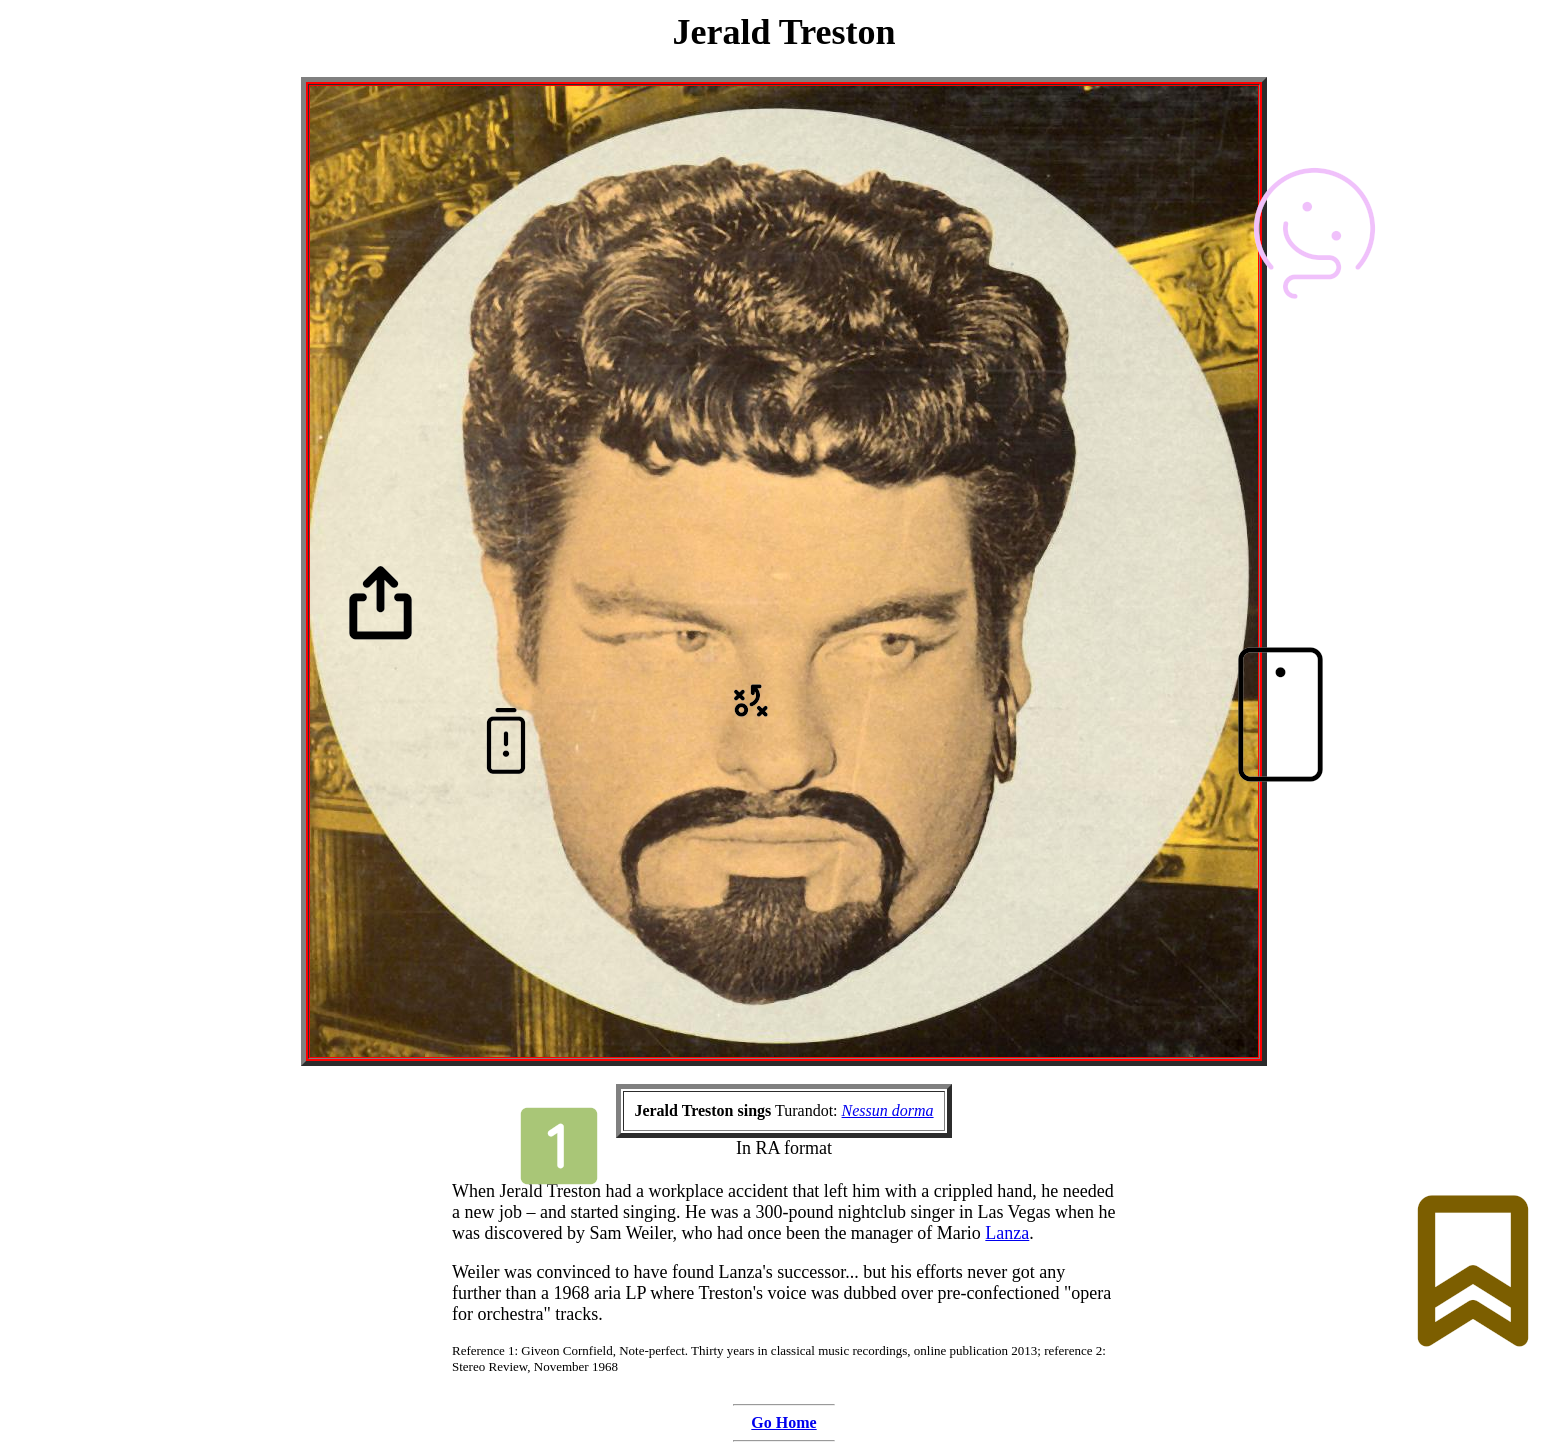  I want to click on access device camera through mobile, so click(1280, 714).